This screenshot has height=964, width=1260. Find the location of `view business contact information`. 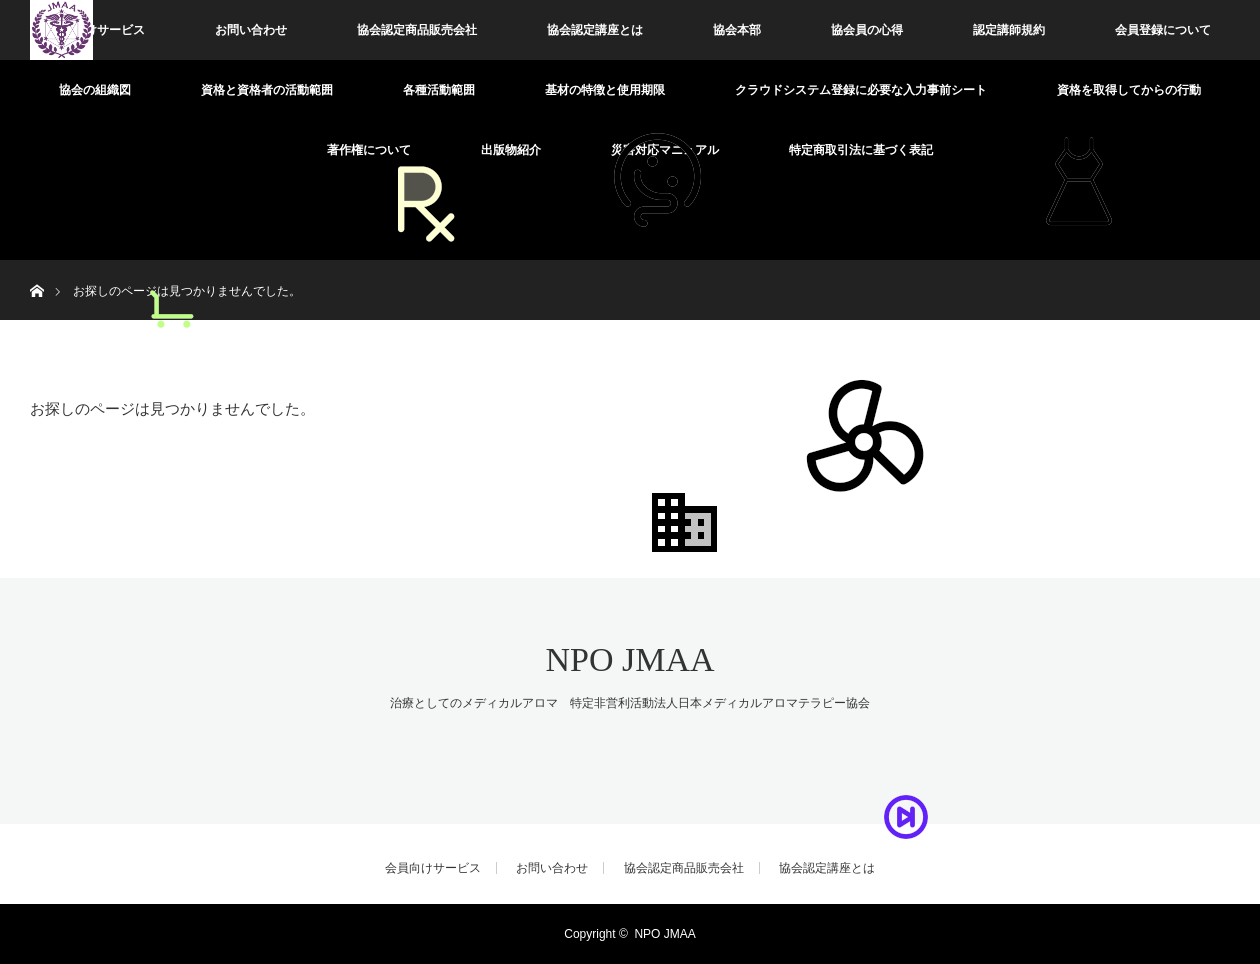

view business contact information is located at coordinates (684, 522).